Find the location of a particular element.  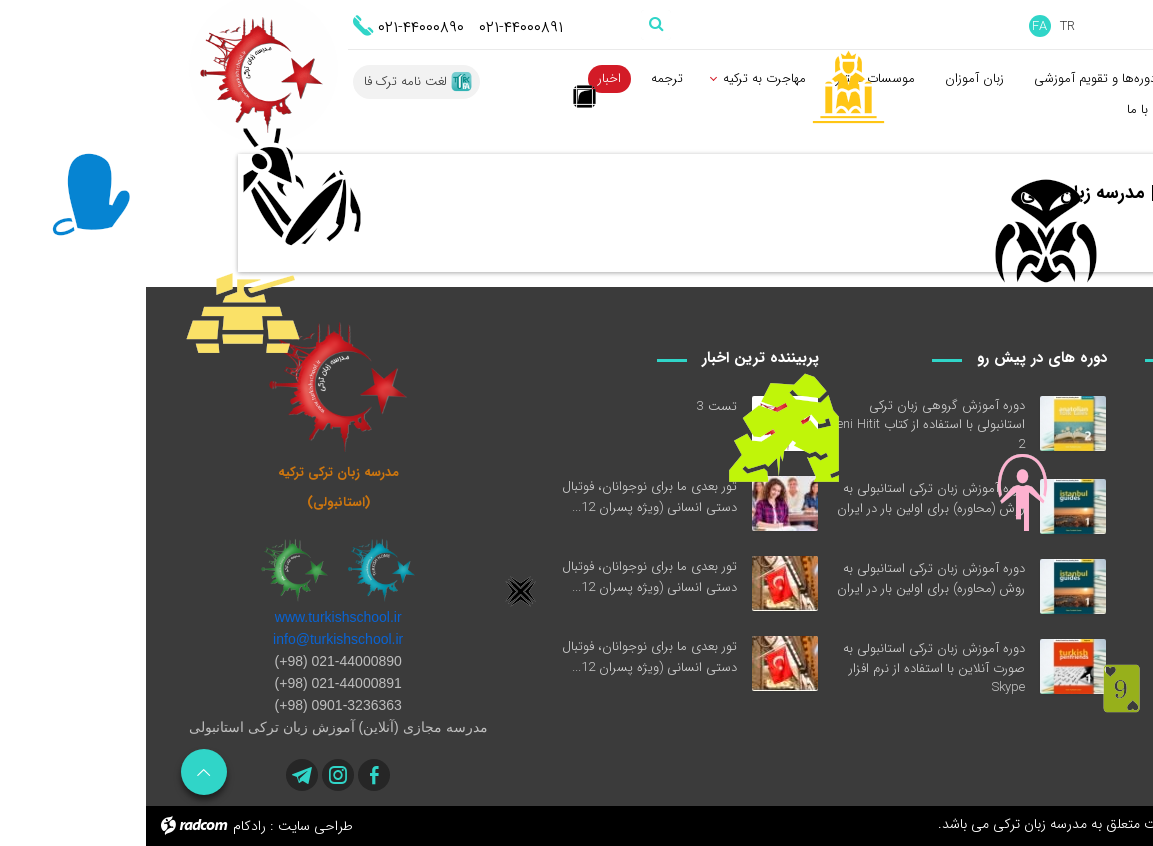

enter a cave or underground area is located at coordinates (784, 427).